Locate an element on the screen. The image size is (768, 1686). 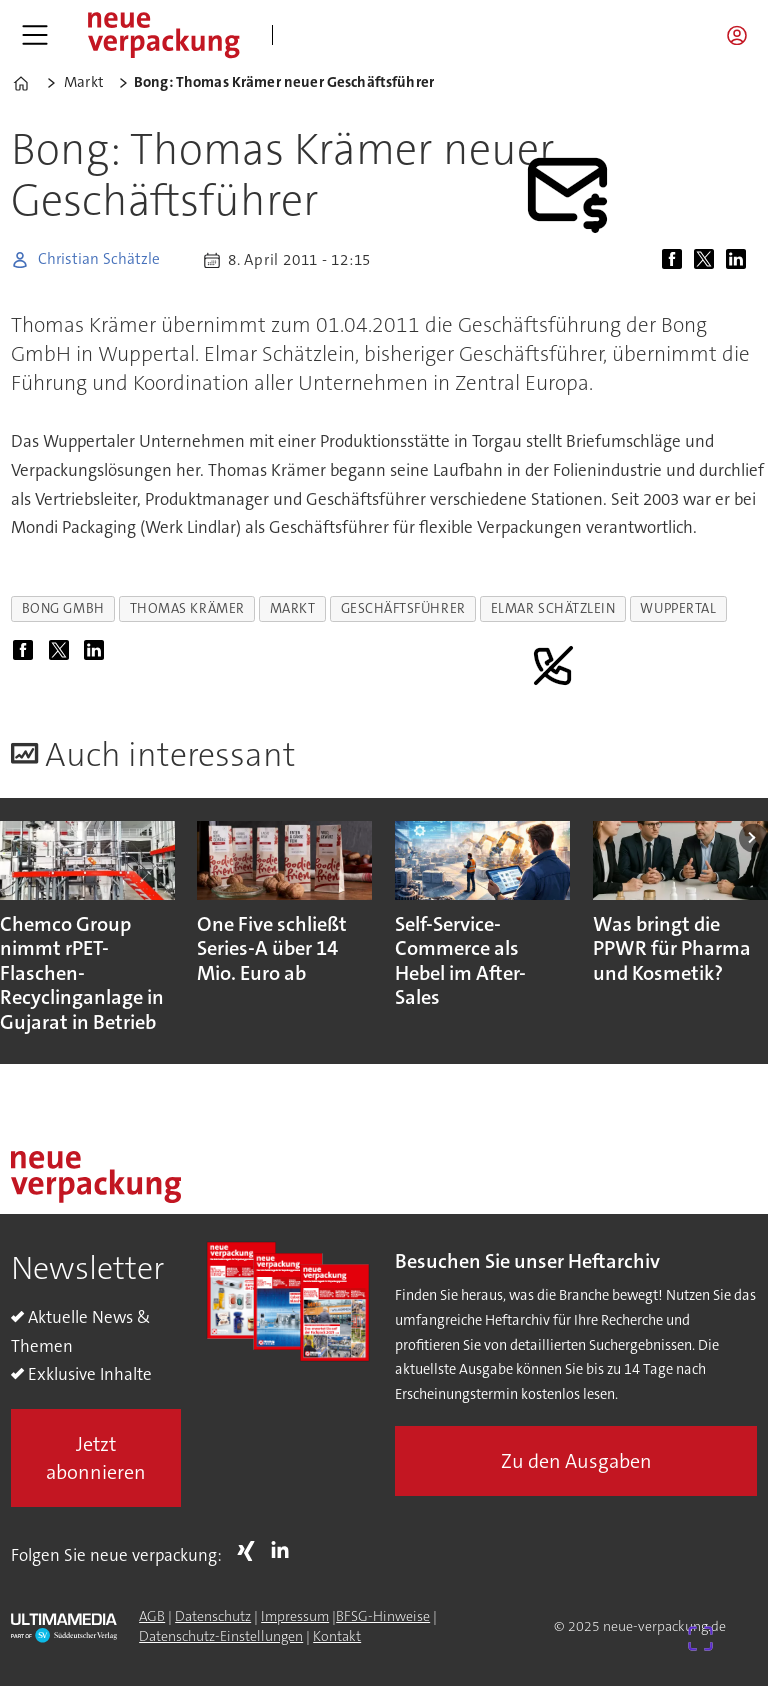
view payment or invoice emails is located at coordinates (567, 189).